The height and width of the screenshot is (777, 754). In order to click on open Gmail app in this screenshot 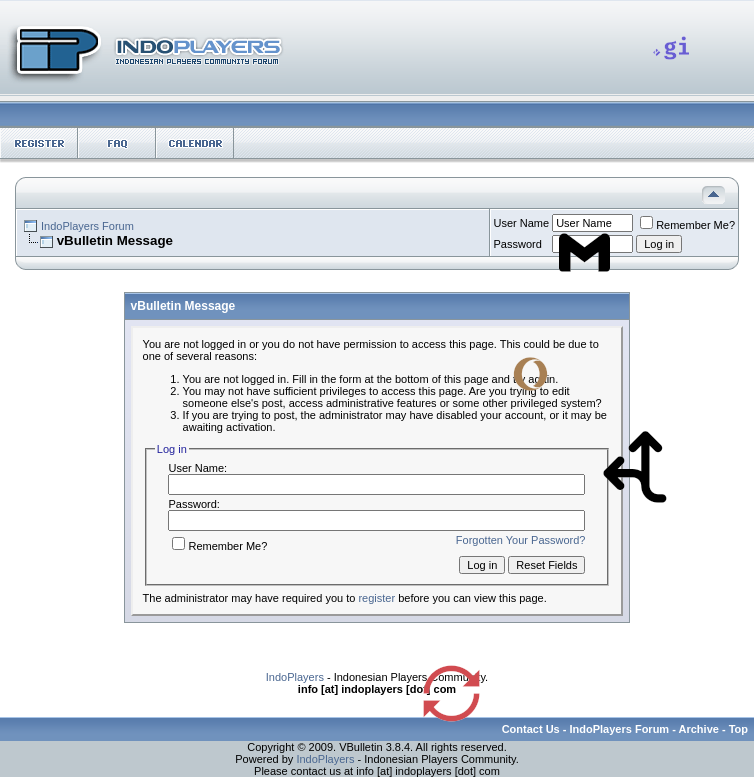, I will do `click(584, 252)`.